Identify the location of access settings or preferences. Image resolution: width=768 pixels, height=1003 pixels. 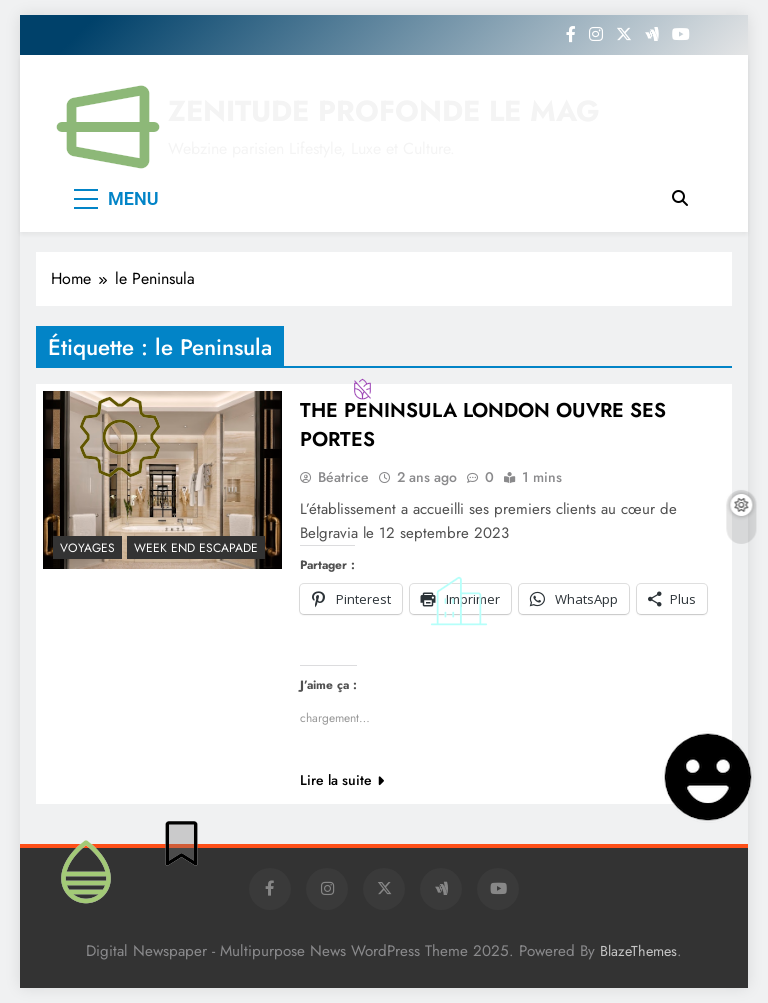
(120, 437).